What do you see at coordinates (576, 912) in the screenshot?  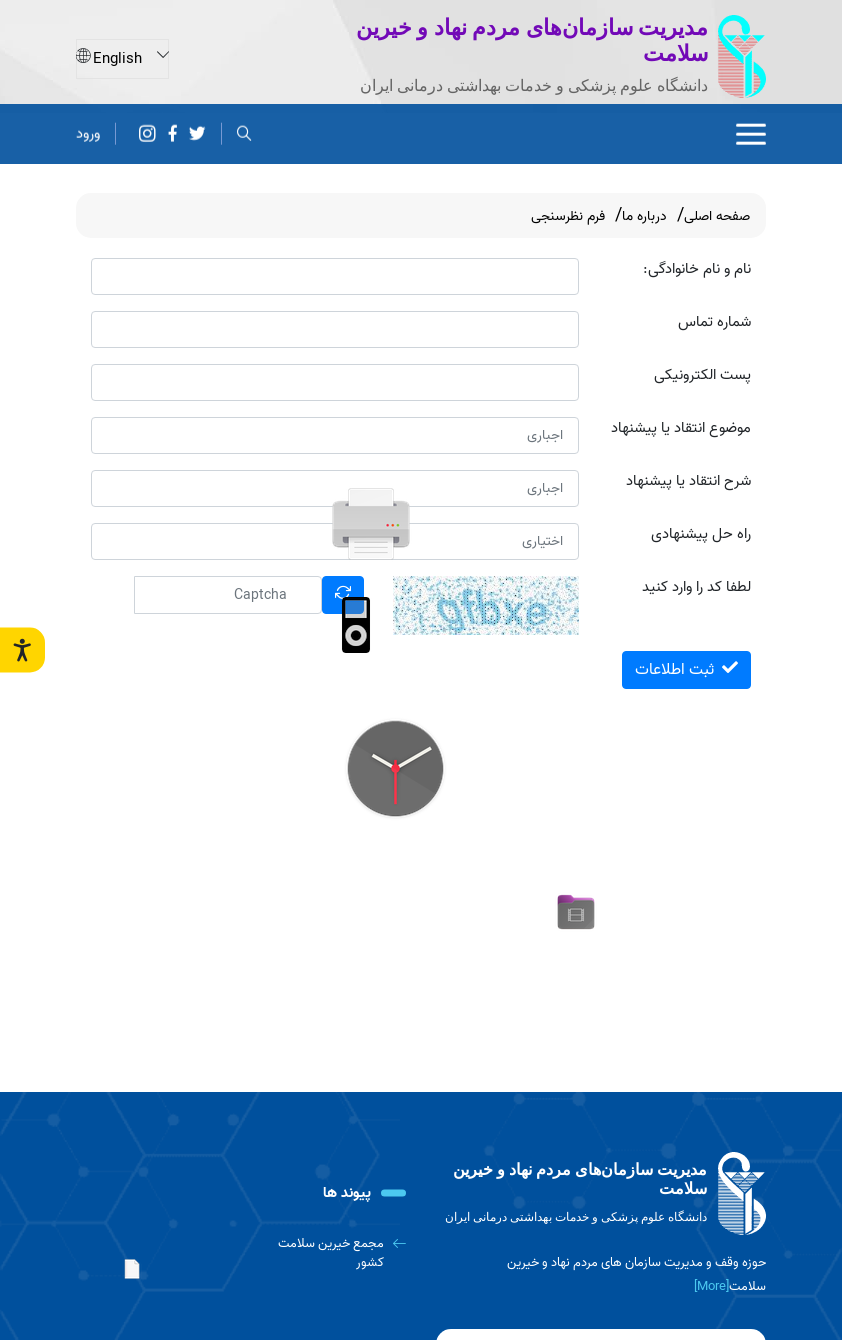 I see `open your videos folder` at bounding box center [576, 912].